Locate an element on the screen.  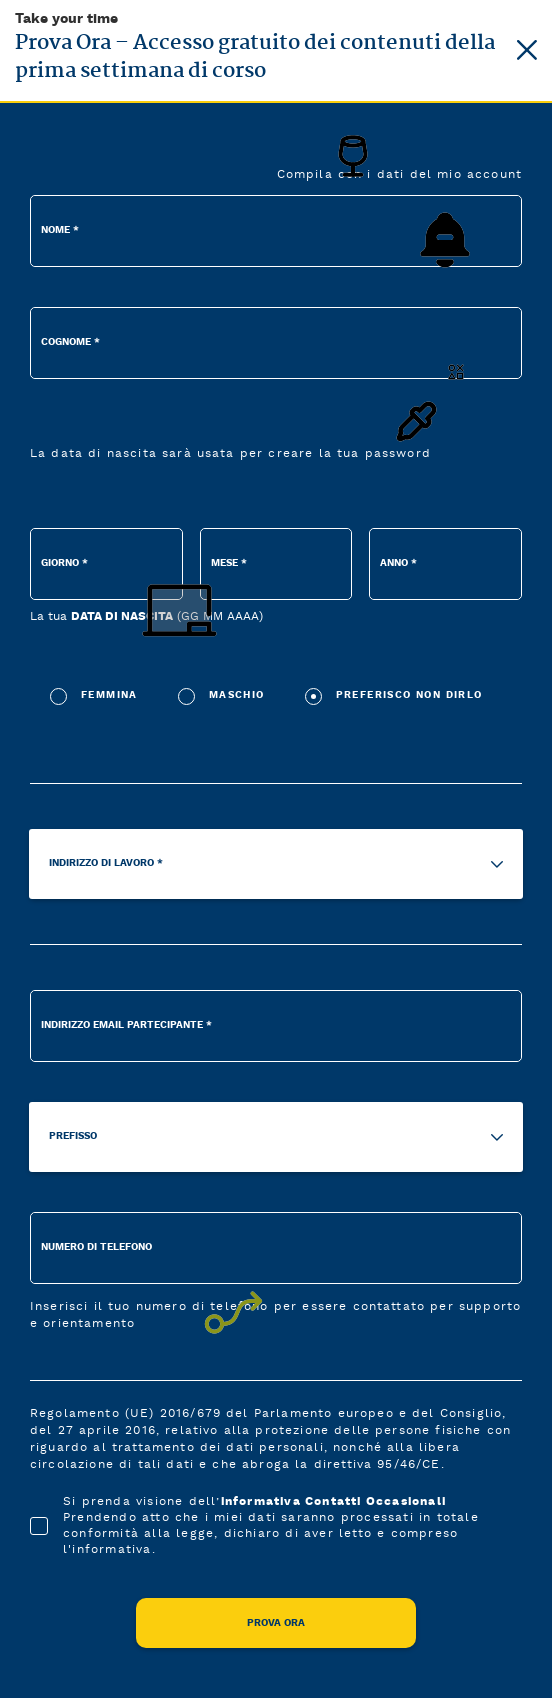
view drink or beverage options is located at coordinates (353, 156).